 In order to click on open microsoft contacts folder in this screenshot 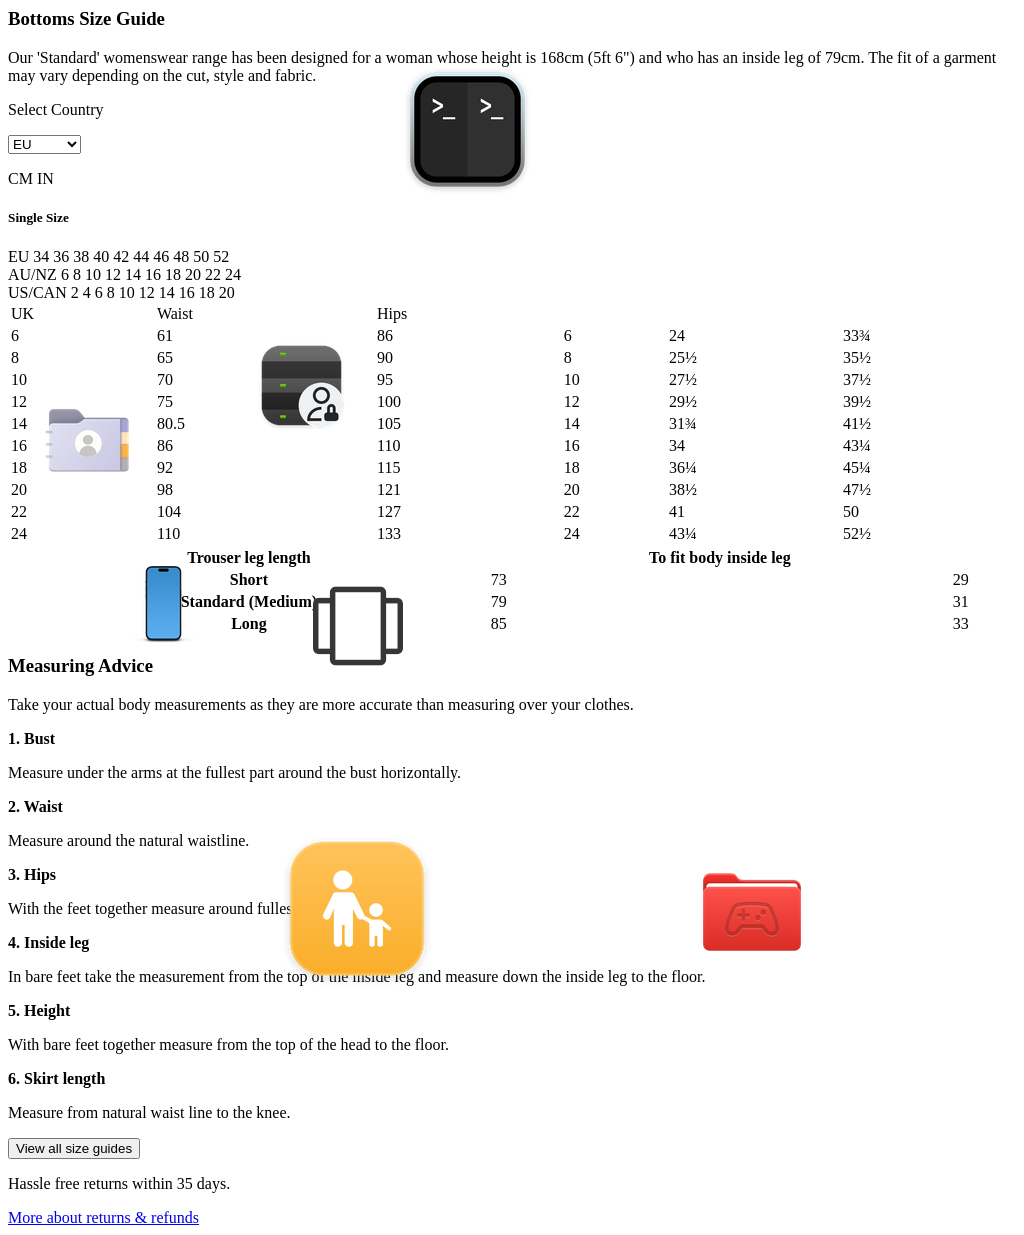, I will do `click(88, 442)`.